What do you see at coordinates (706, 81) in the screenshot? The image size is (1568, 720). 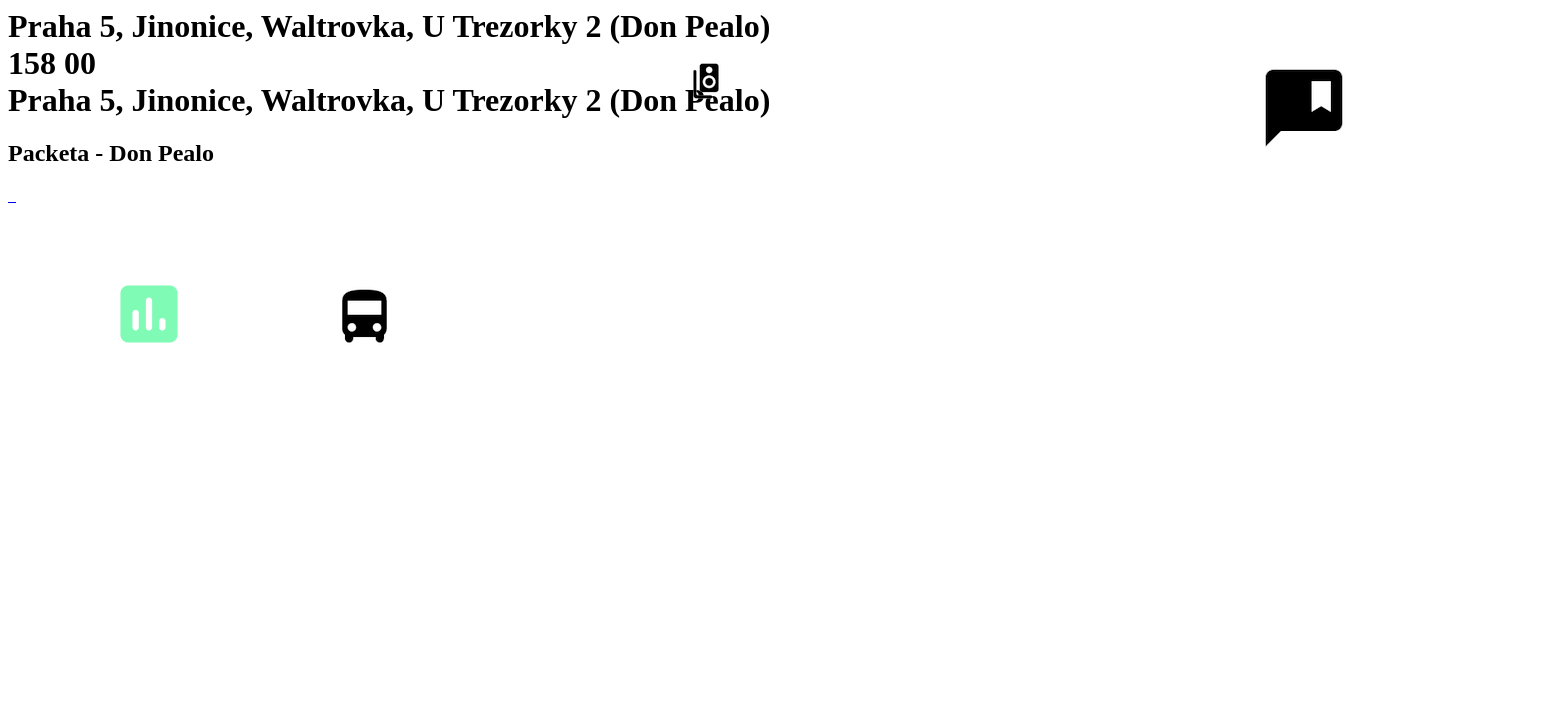 I see `access speaker group settings` at bounding box center [706, 81].